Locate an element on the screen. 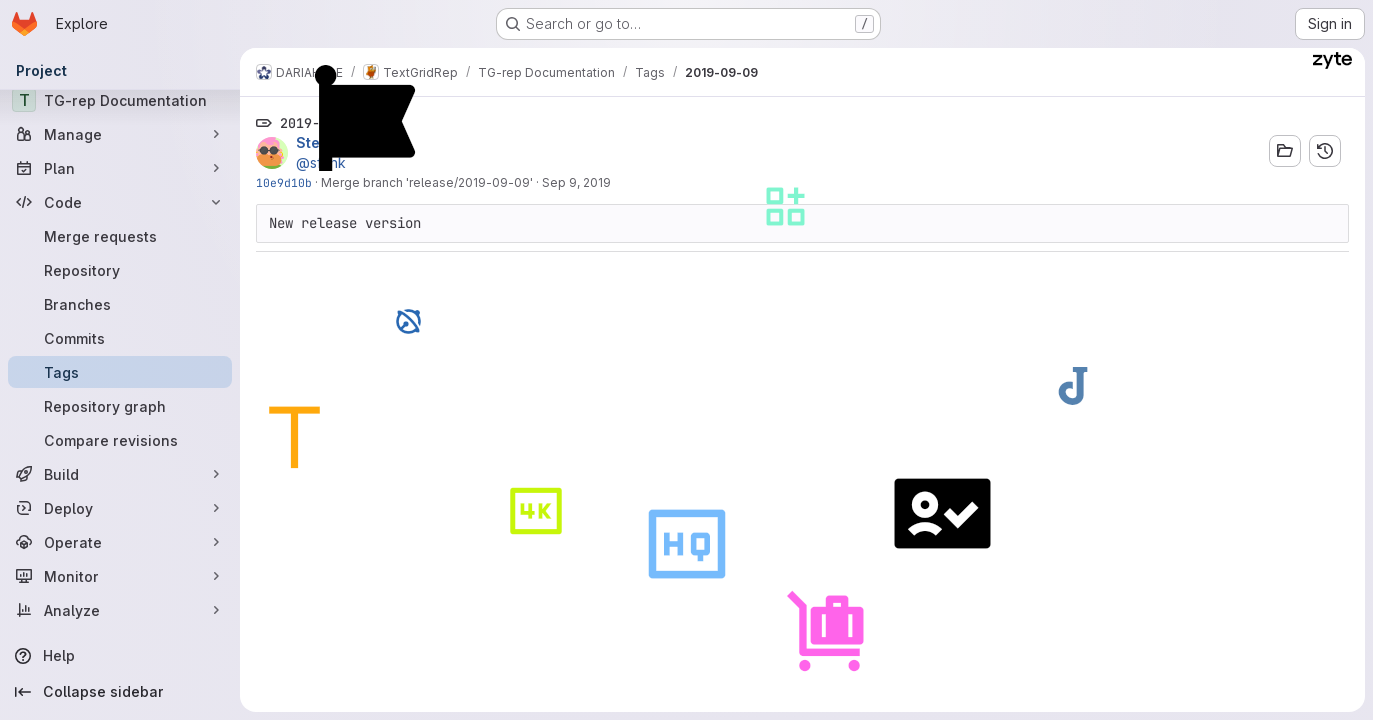  Zyte company logo is located at coordinates (1332, 60).